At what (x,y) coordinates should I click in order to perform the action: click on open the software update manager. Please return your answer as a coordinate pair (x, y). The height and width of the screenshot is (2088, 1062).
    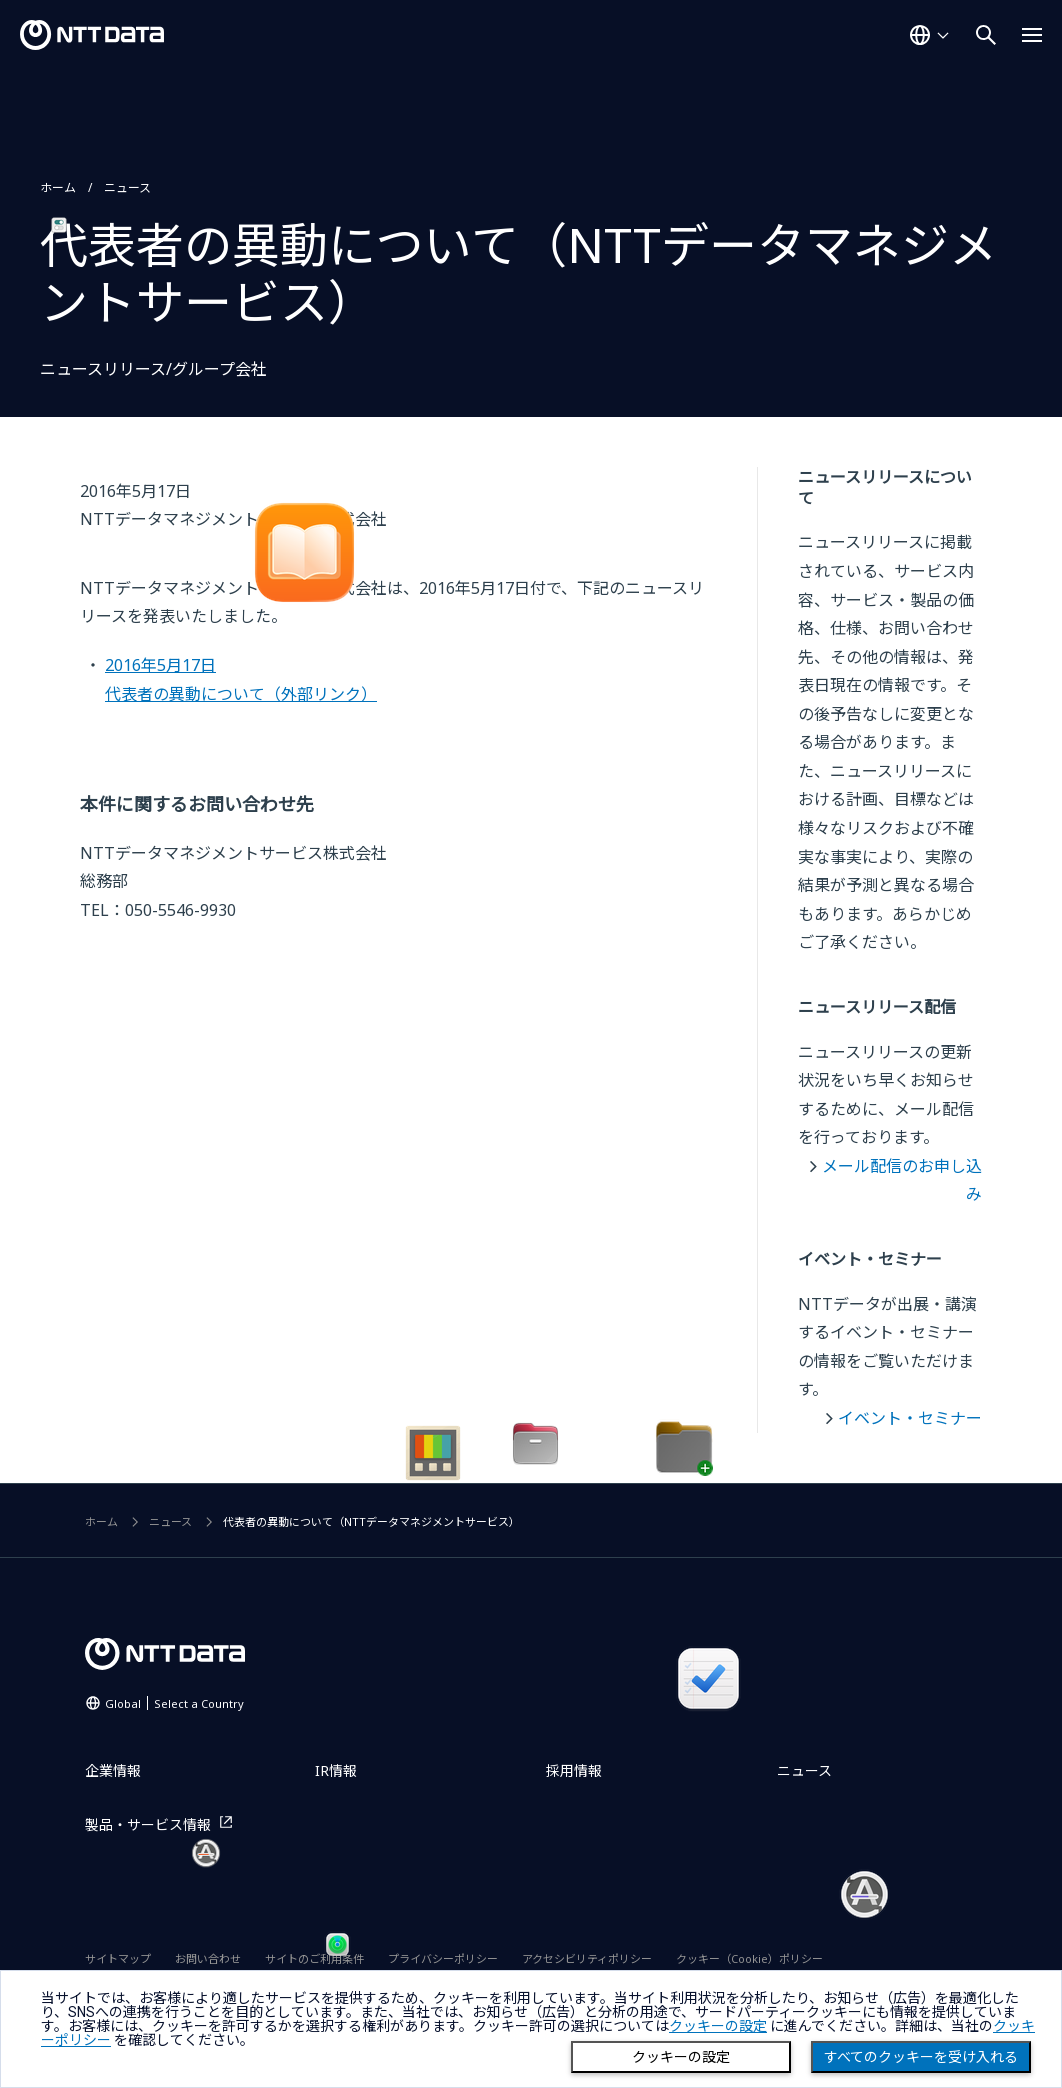
    Looking at the image, I should click on (206, 1853).